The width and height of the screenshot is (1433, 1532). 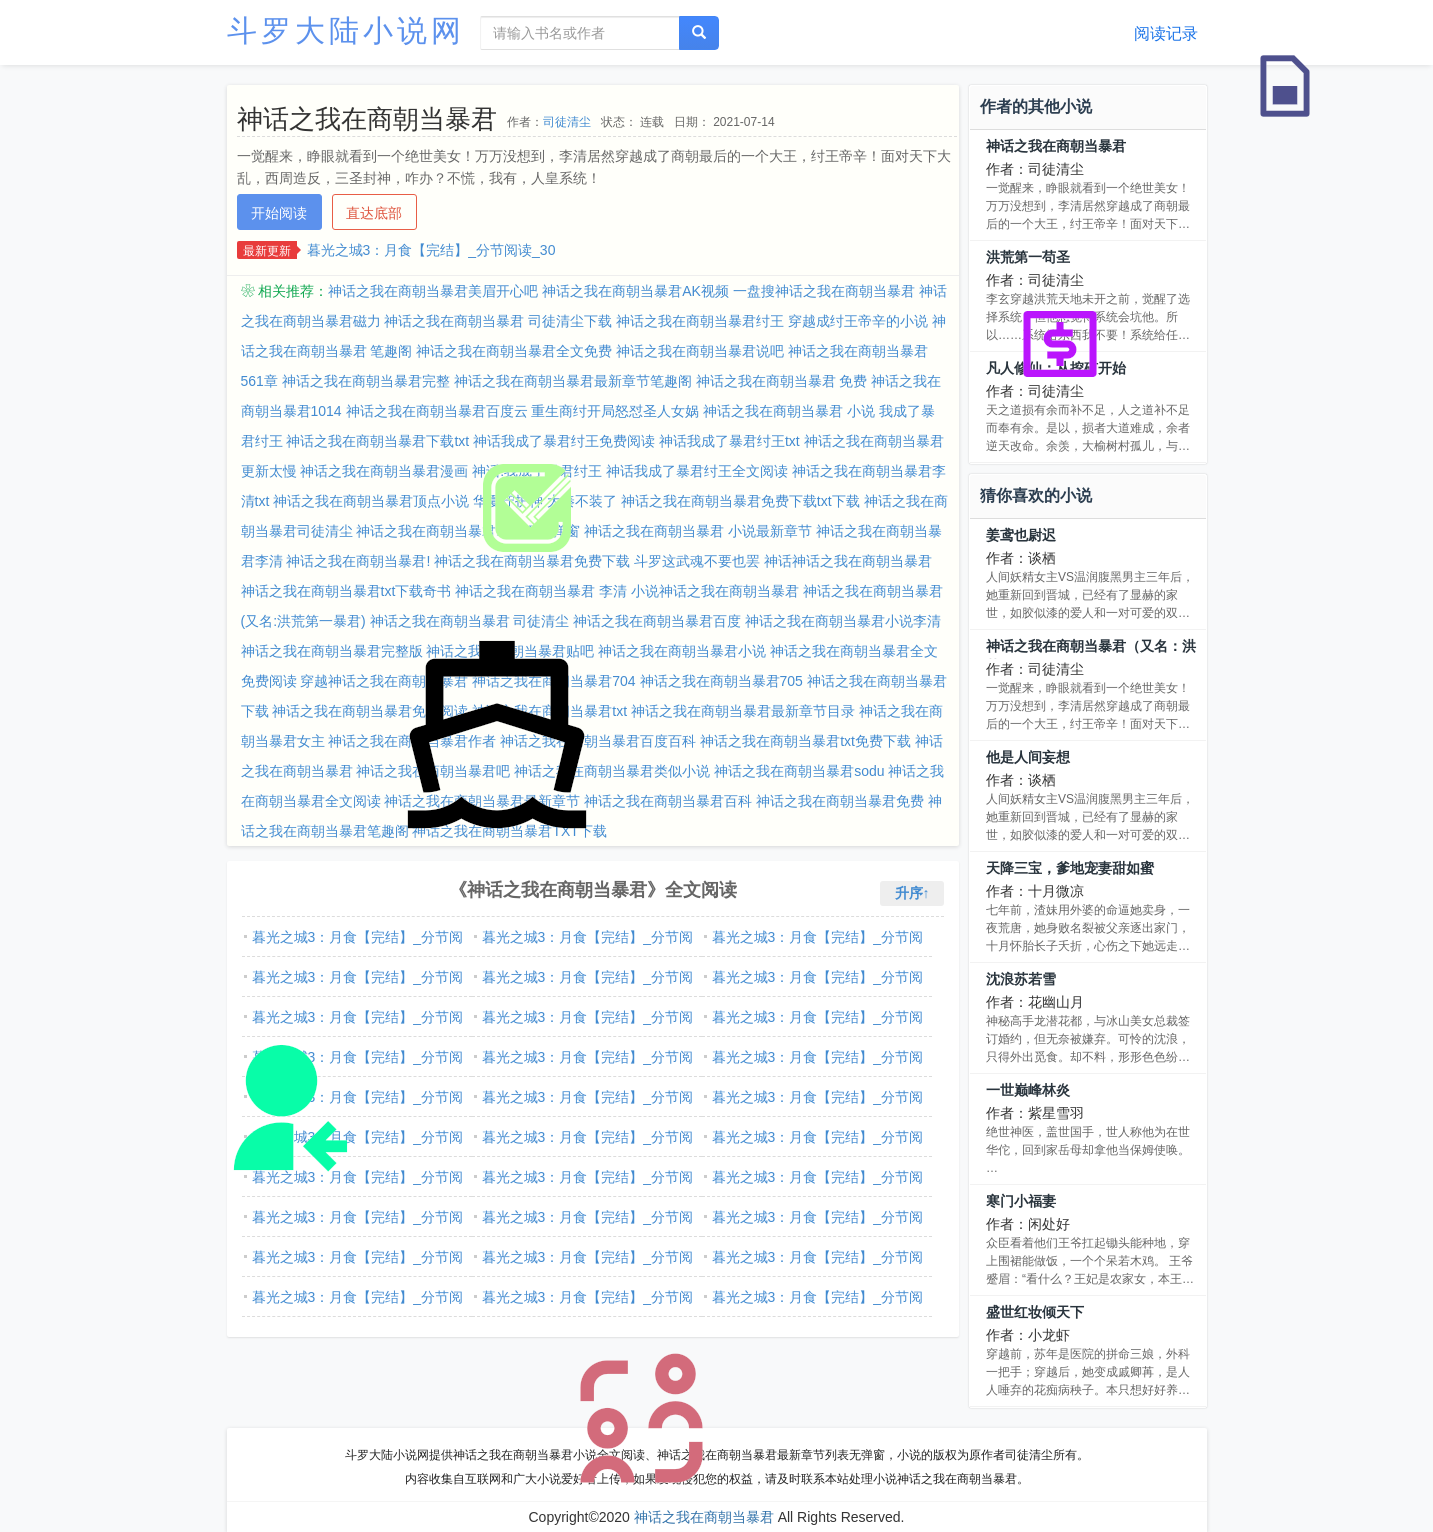 What do you see at coordinates (1060, 344) in the screenshot?
I see `view financial transactions or payment details` at bounding box center [1060, 344].